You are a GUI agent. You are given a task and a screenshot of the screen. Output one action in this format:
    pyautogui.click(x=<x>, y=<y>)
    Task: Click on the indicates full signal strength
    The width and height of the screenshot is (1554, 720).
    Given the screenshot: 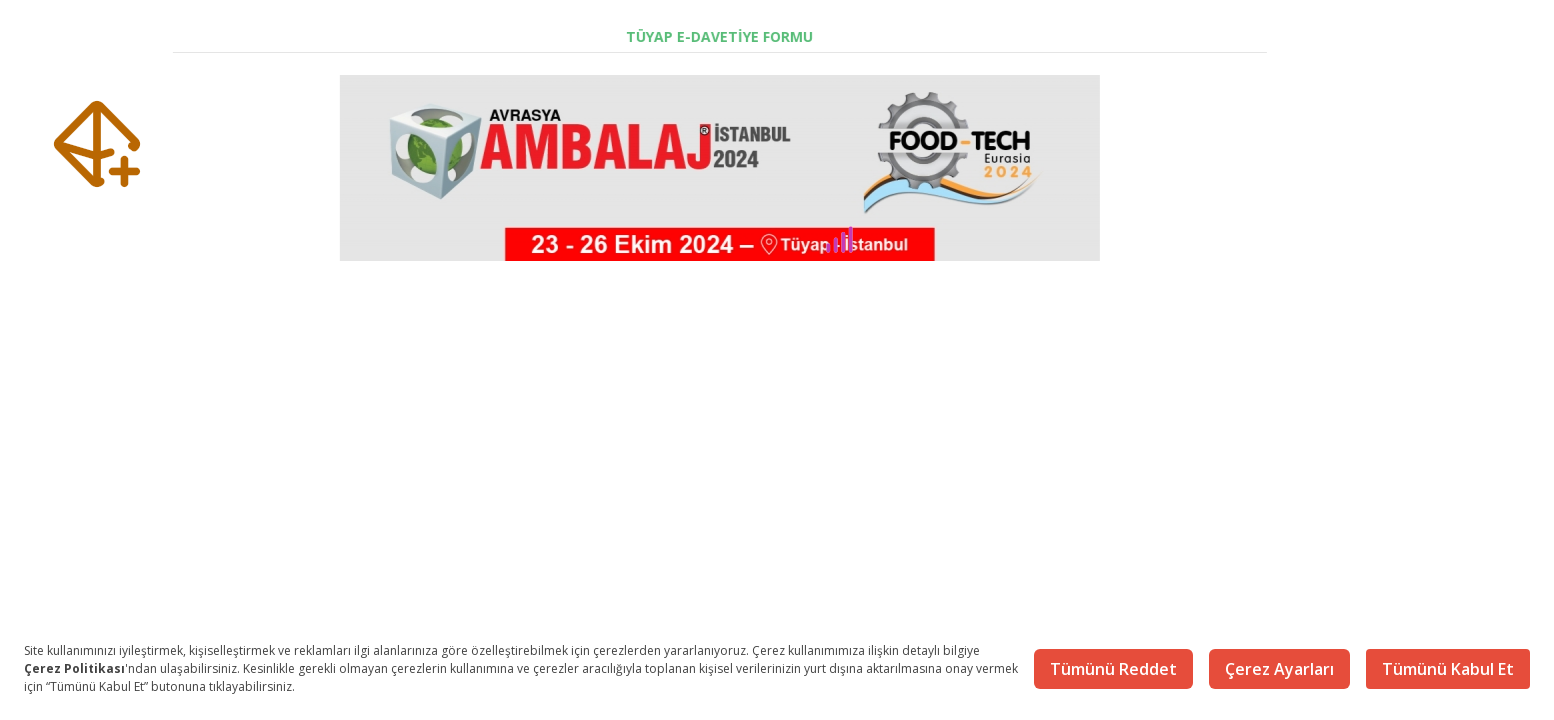 What is the action you would take?
    pyautogui.click(x=839, y=239)
    